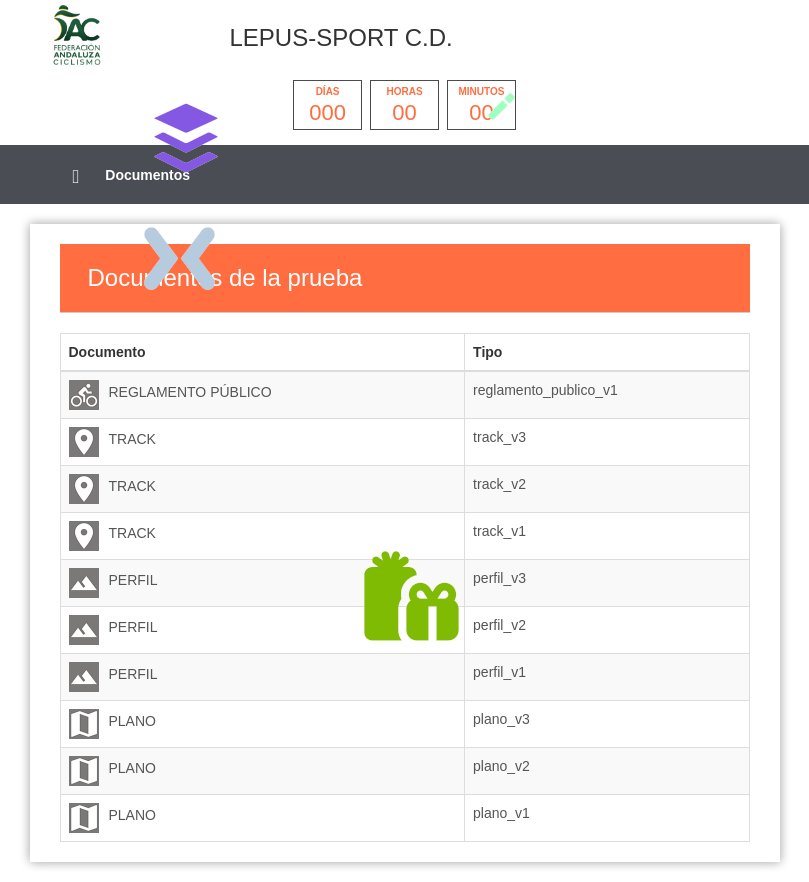 Image resolution: width=809 pixels, height=882 pixels. I want to click on apply automatic enhancements or effects, so click(501, 106).